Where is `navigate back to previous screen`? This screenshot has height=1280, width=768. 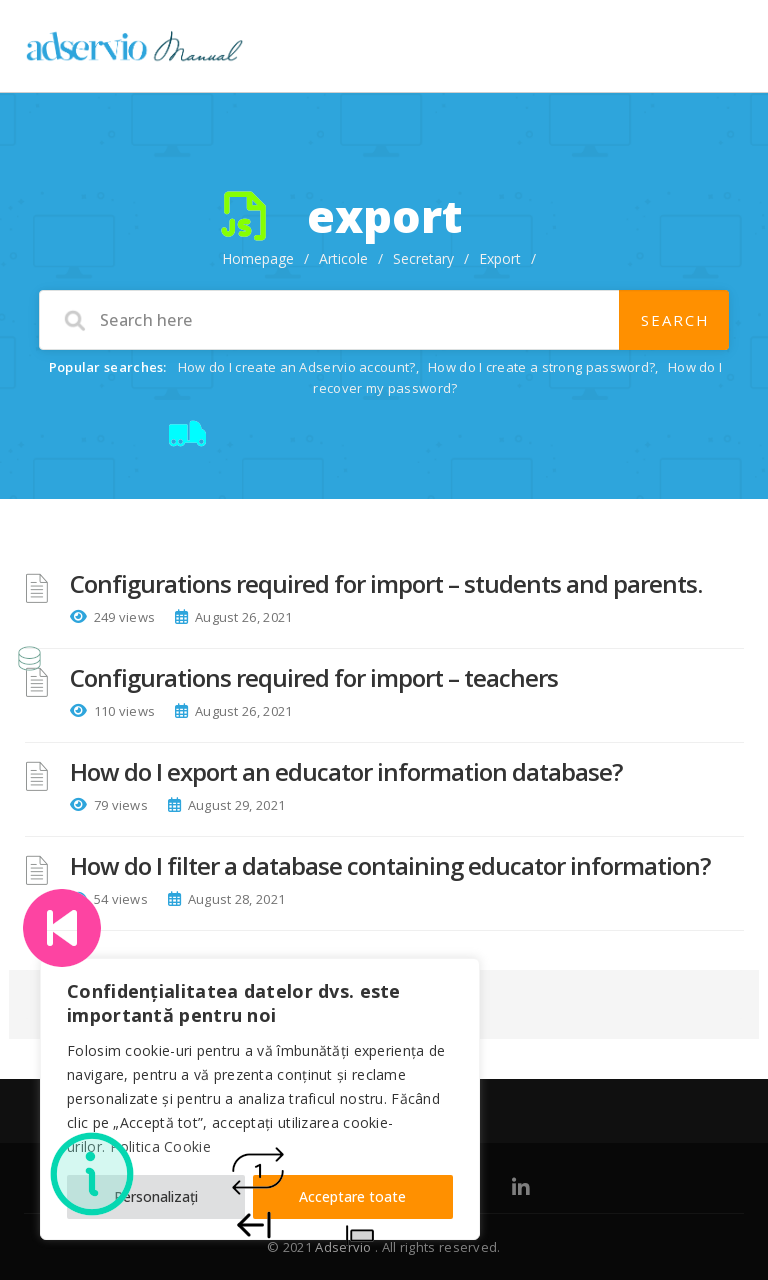 navigate back to previous screen is located at coordinates (254, 1225).